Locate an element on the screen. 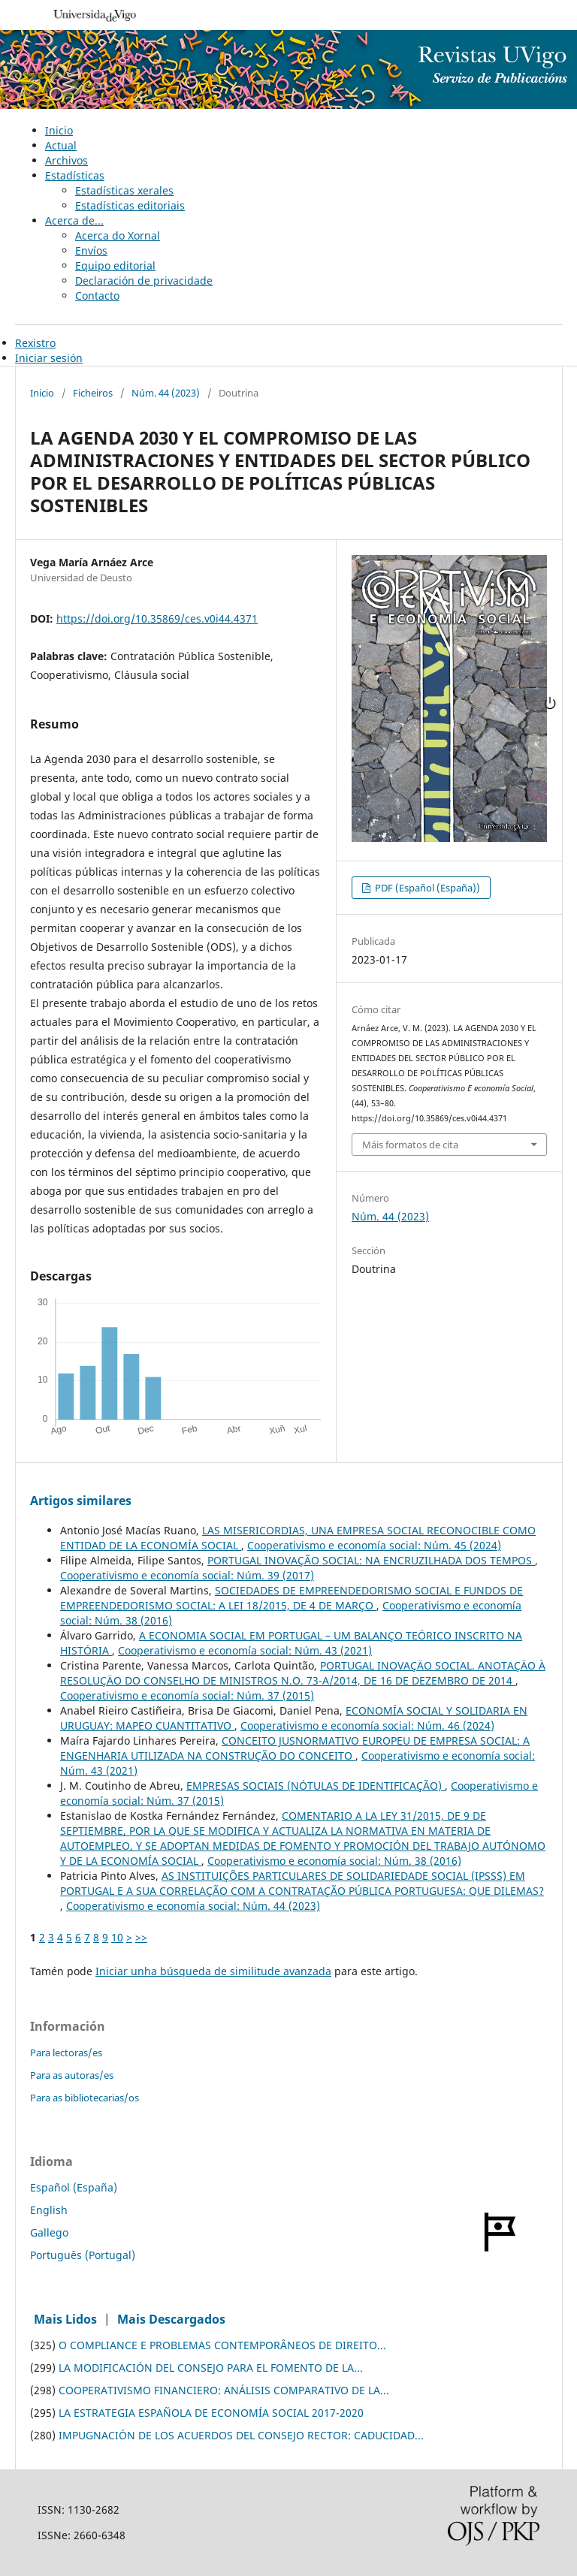 Image resolution: width=577 pixels, height=2576 pixels. indicates a warning or alert condition is located at coordinates (537, 789).